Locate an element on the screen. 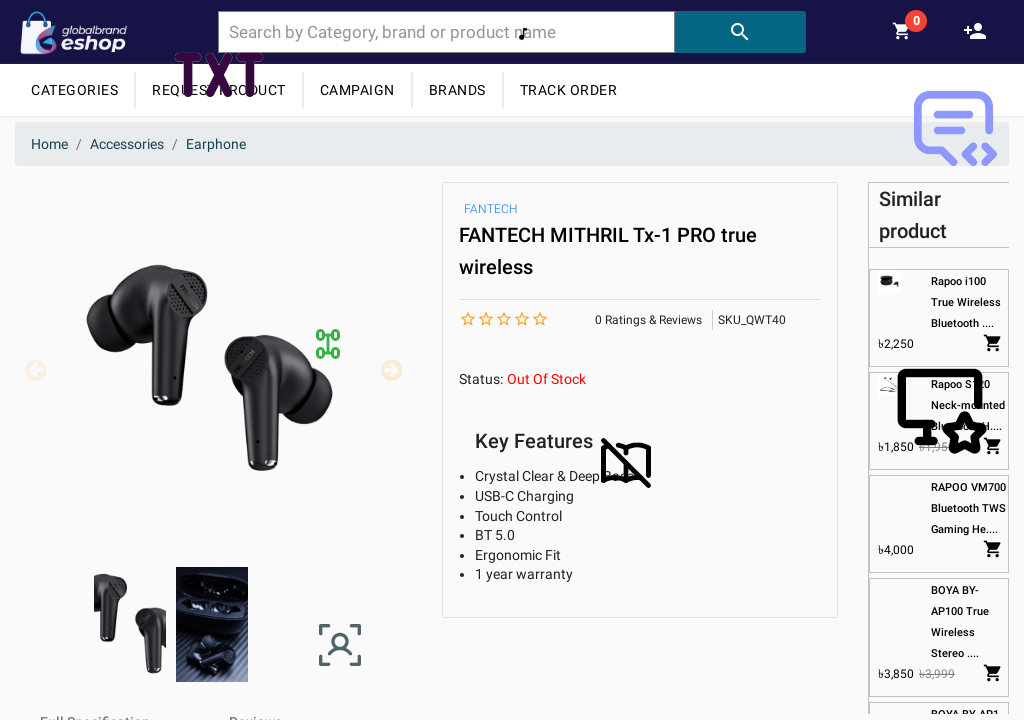 The image size is (1024, 720). select 4WD or all-wheel drive mode is located at coordinates (328, 344).